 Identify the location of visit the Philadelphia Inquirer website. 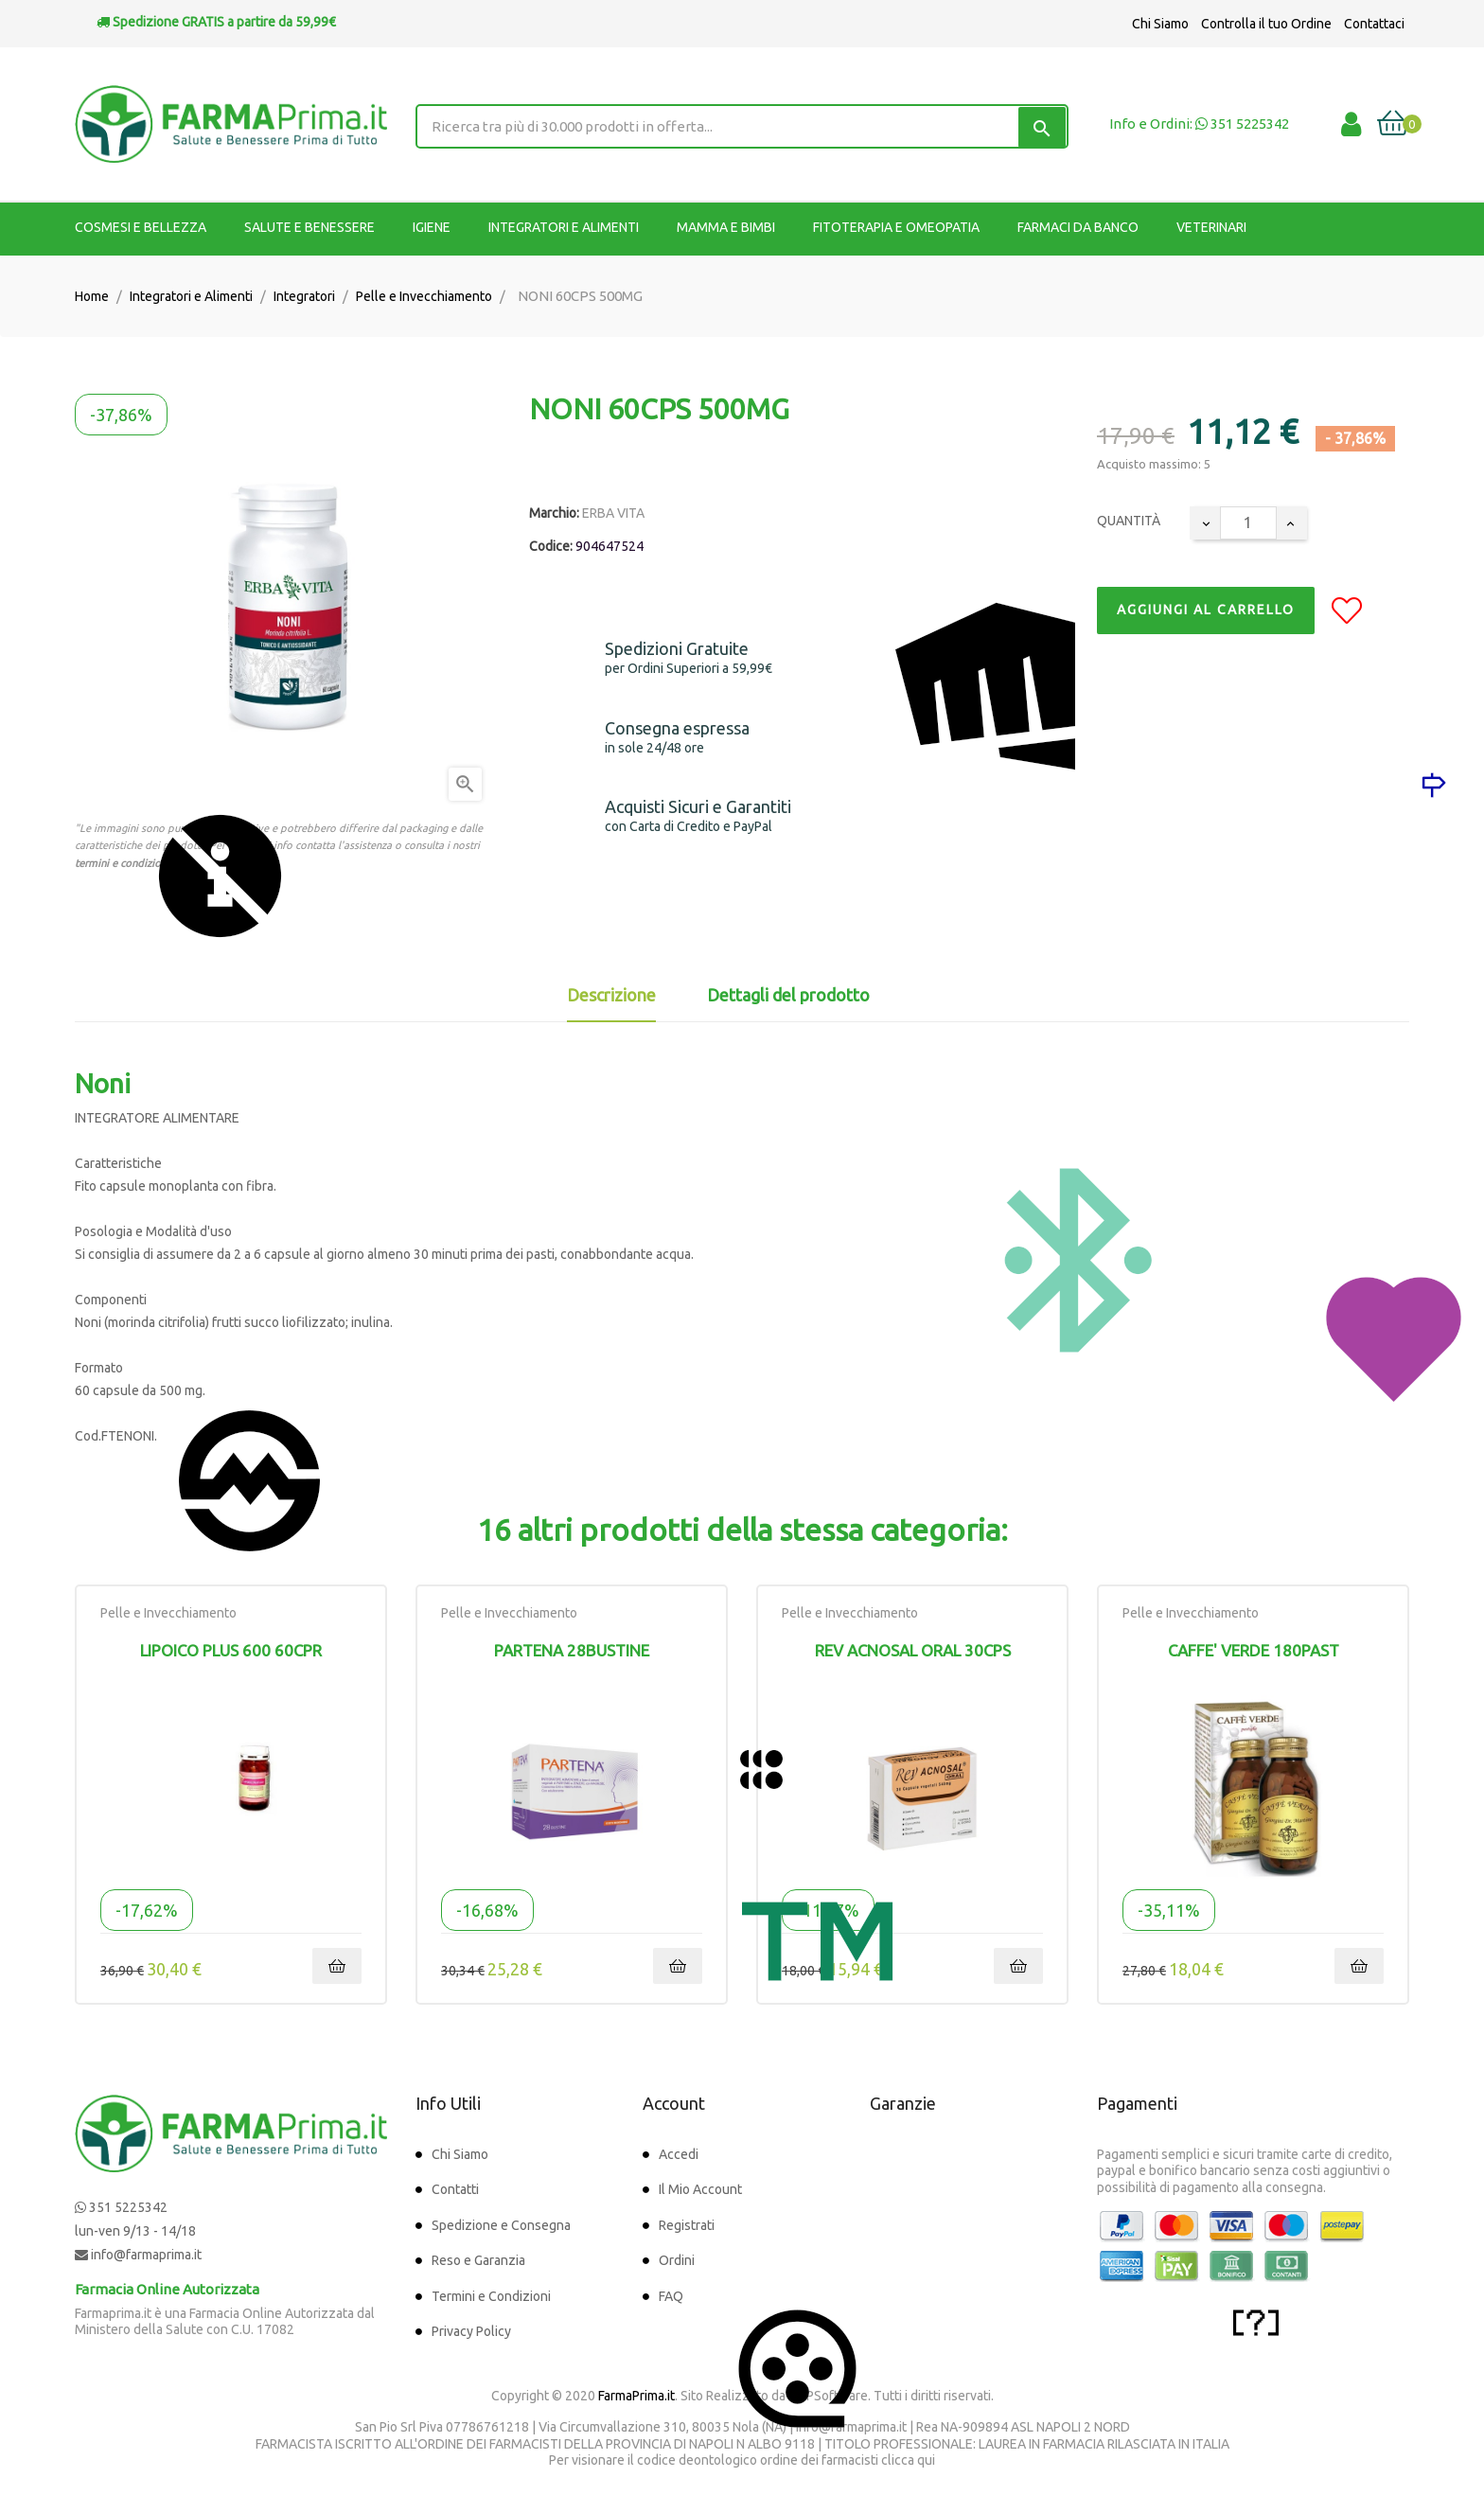
(1256, 2323).